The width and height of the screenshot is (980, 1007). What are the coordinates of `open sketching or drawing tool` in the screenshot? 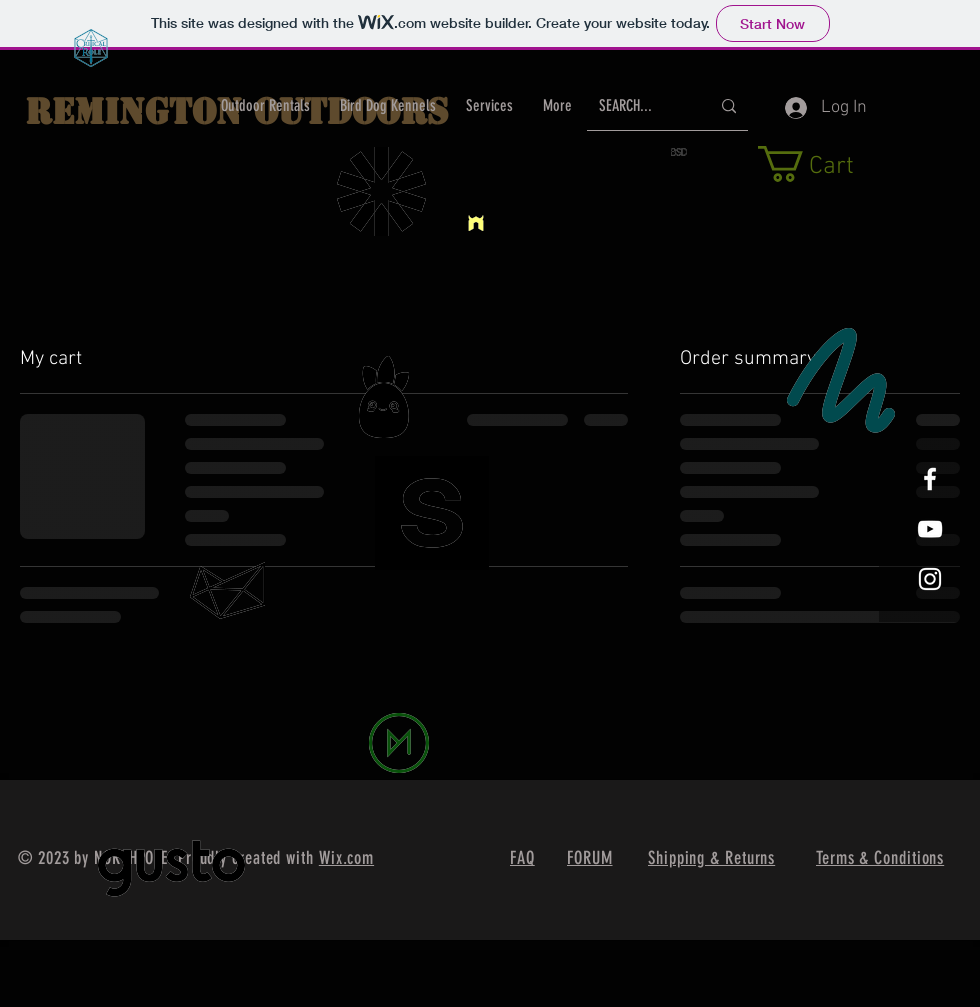 It's located at (841, 382).